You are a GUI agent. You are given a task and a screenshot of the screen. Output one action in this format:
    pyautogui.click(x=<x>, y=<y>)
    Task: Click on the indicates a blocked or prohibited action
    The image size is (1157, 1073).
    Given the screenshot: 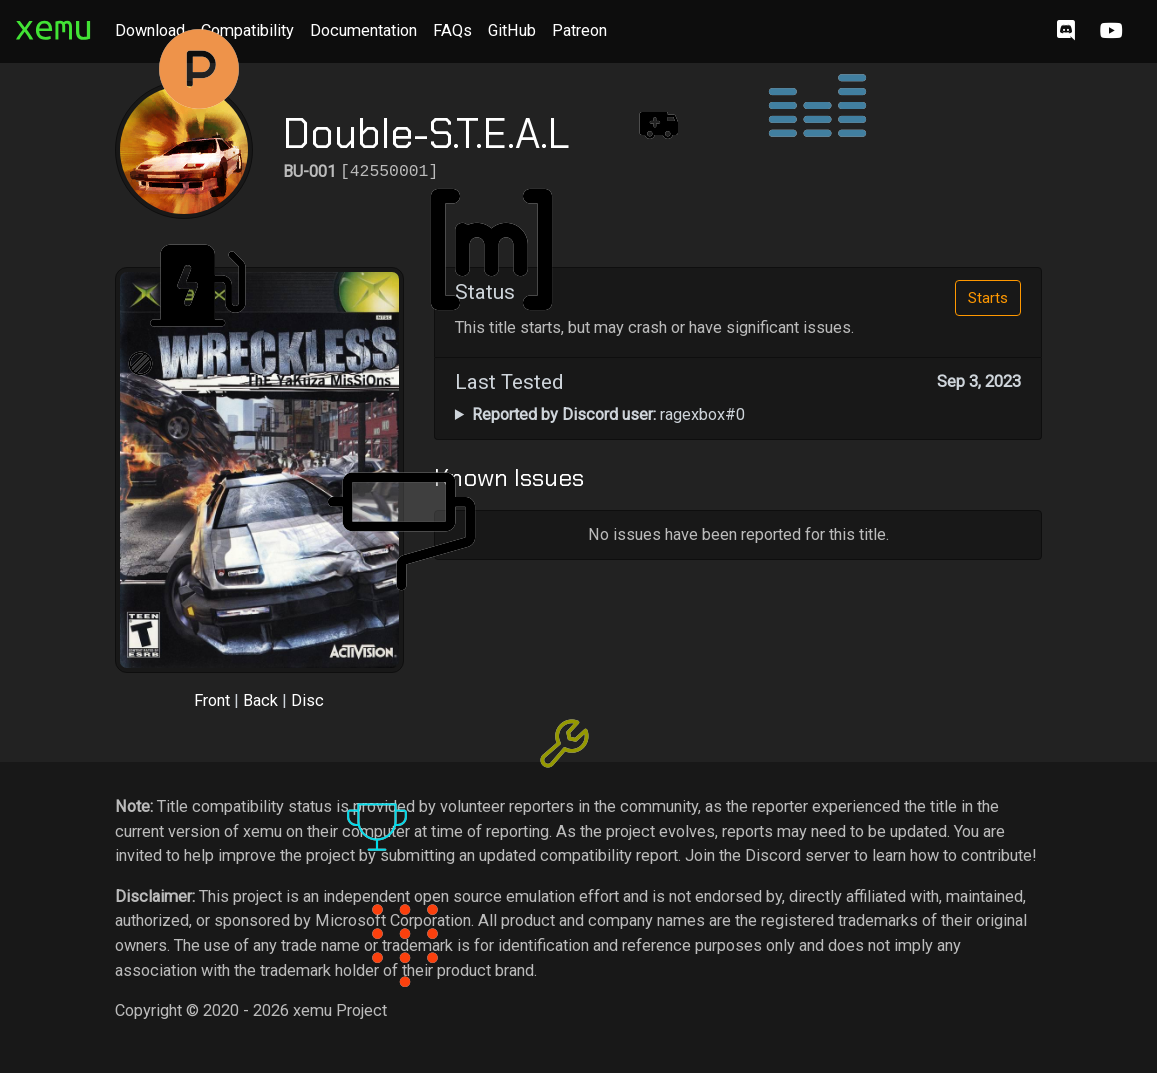 What is the action you would take?
    pyautogui.click(x=140, y=363)
    